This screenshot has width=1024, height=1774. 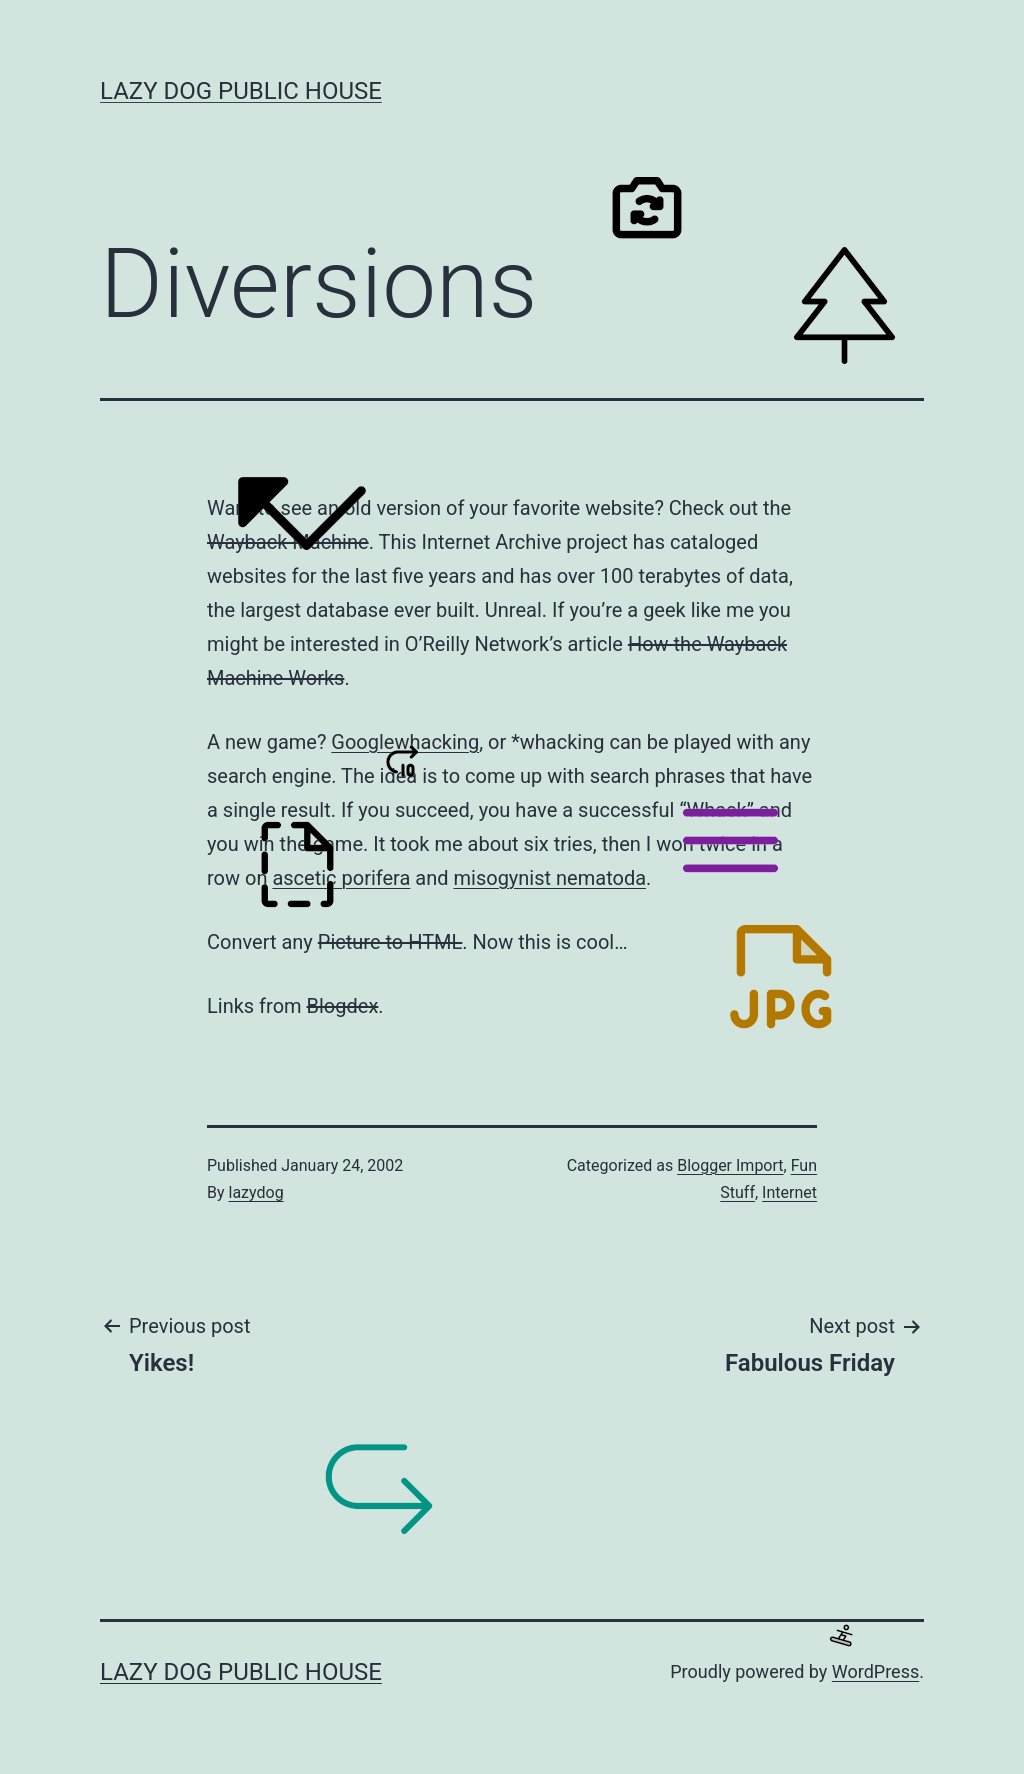 I want to click on view or open a JPG image file, so click(x=784, y=981).